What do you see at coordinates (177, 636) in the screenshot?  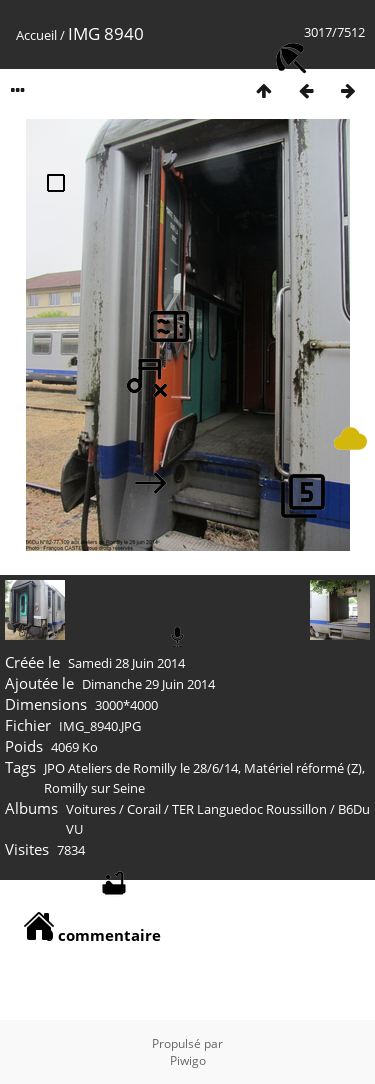 I see `access voice input settings` at bounding box center [177, 636].